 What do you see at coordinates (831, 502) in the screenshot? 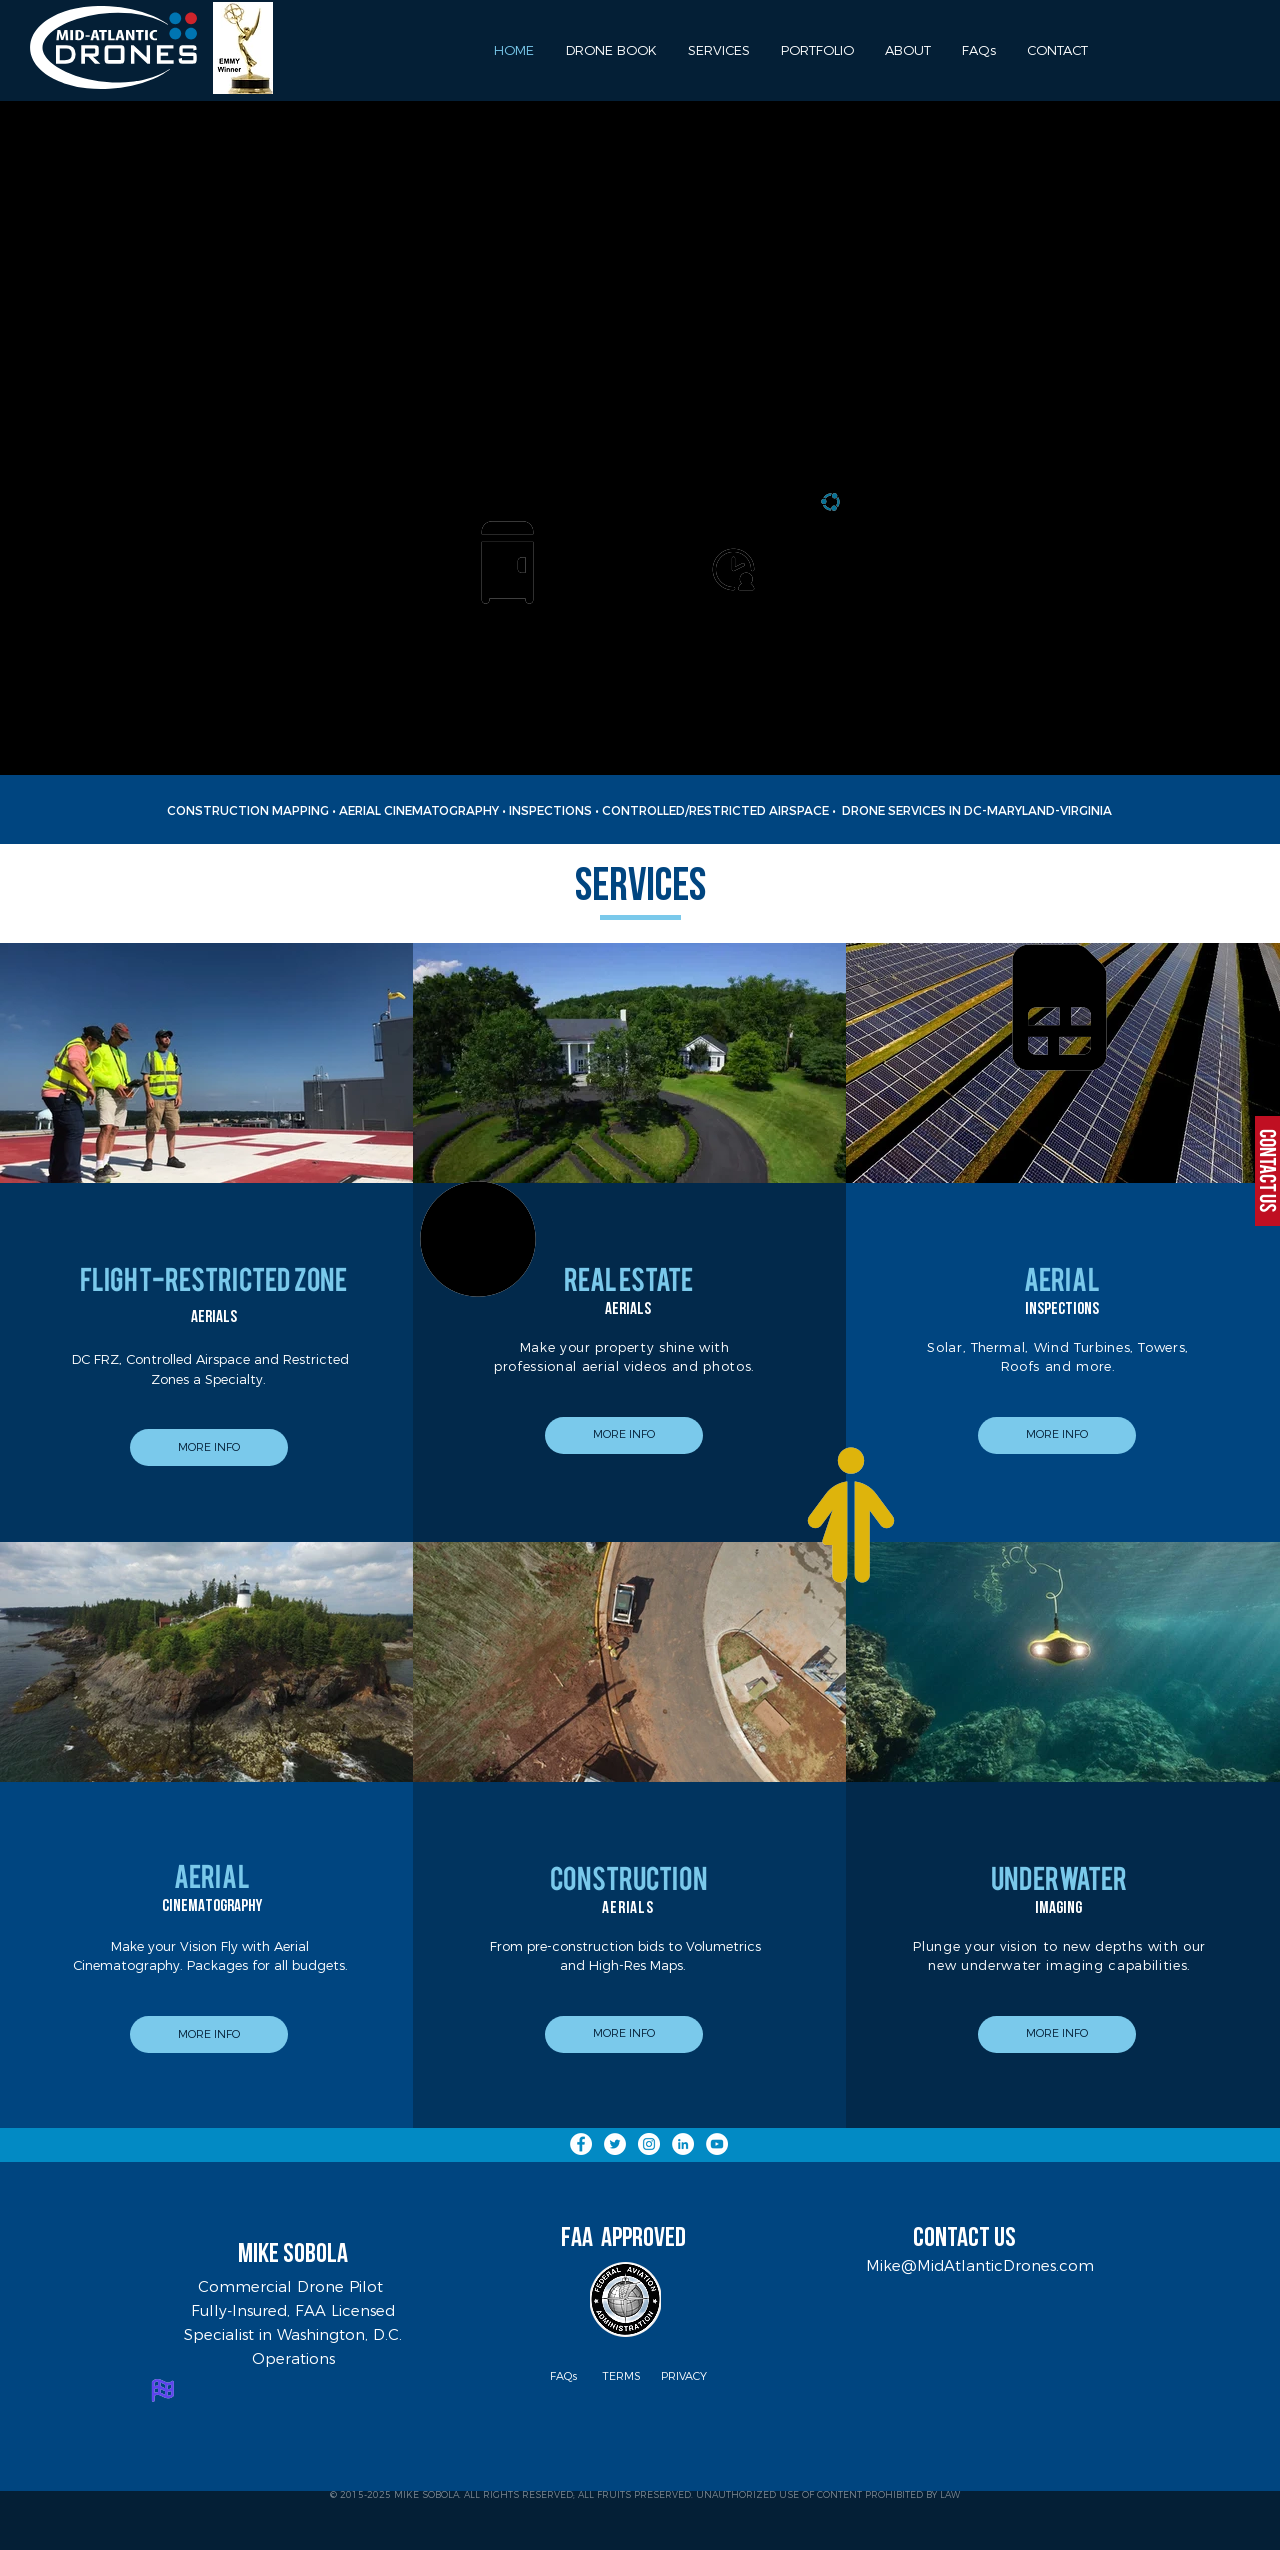
I see `ubuntu operating system logo` at bounding box center [831, 502].